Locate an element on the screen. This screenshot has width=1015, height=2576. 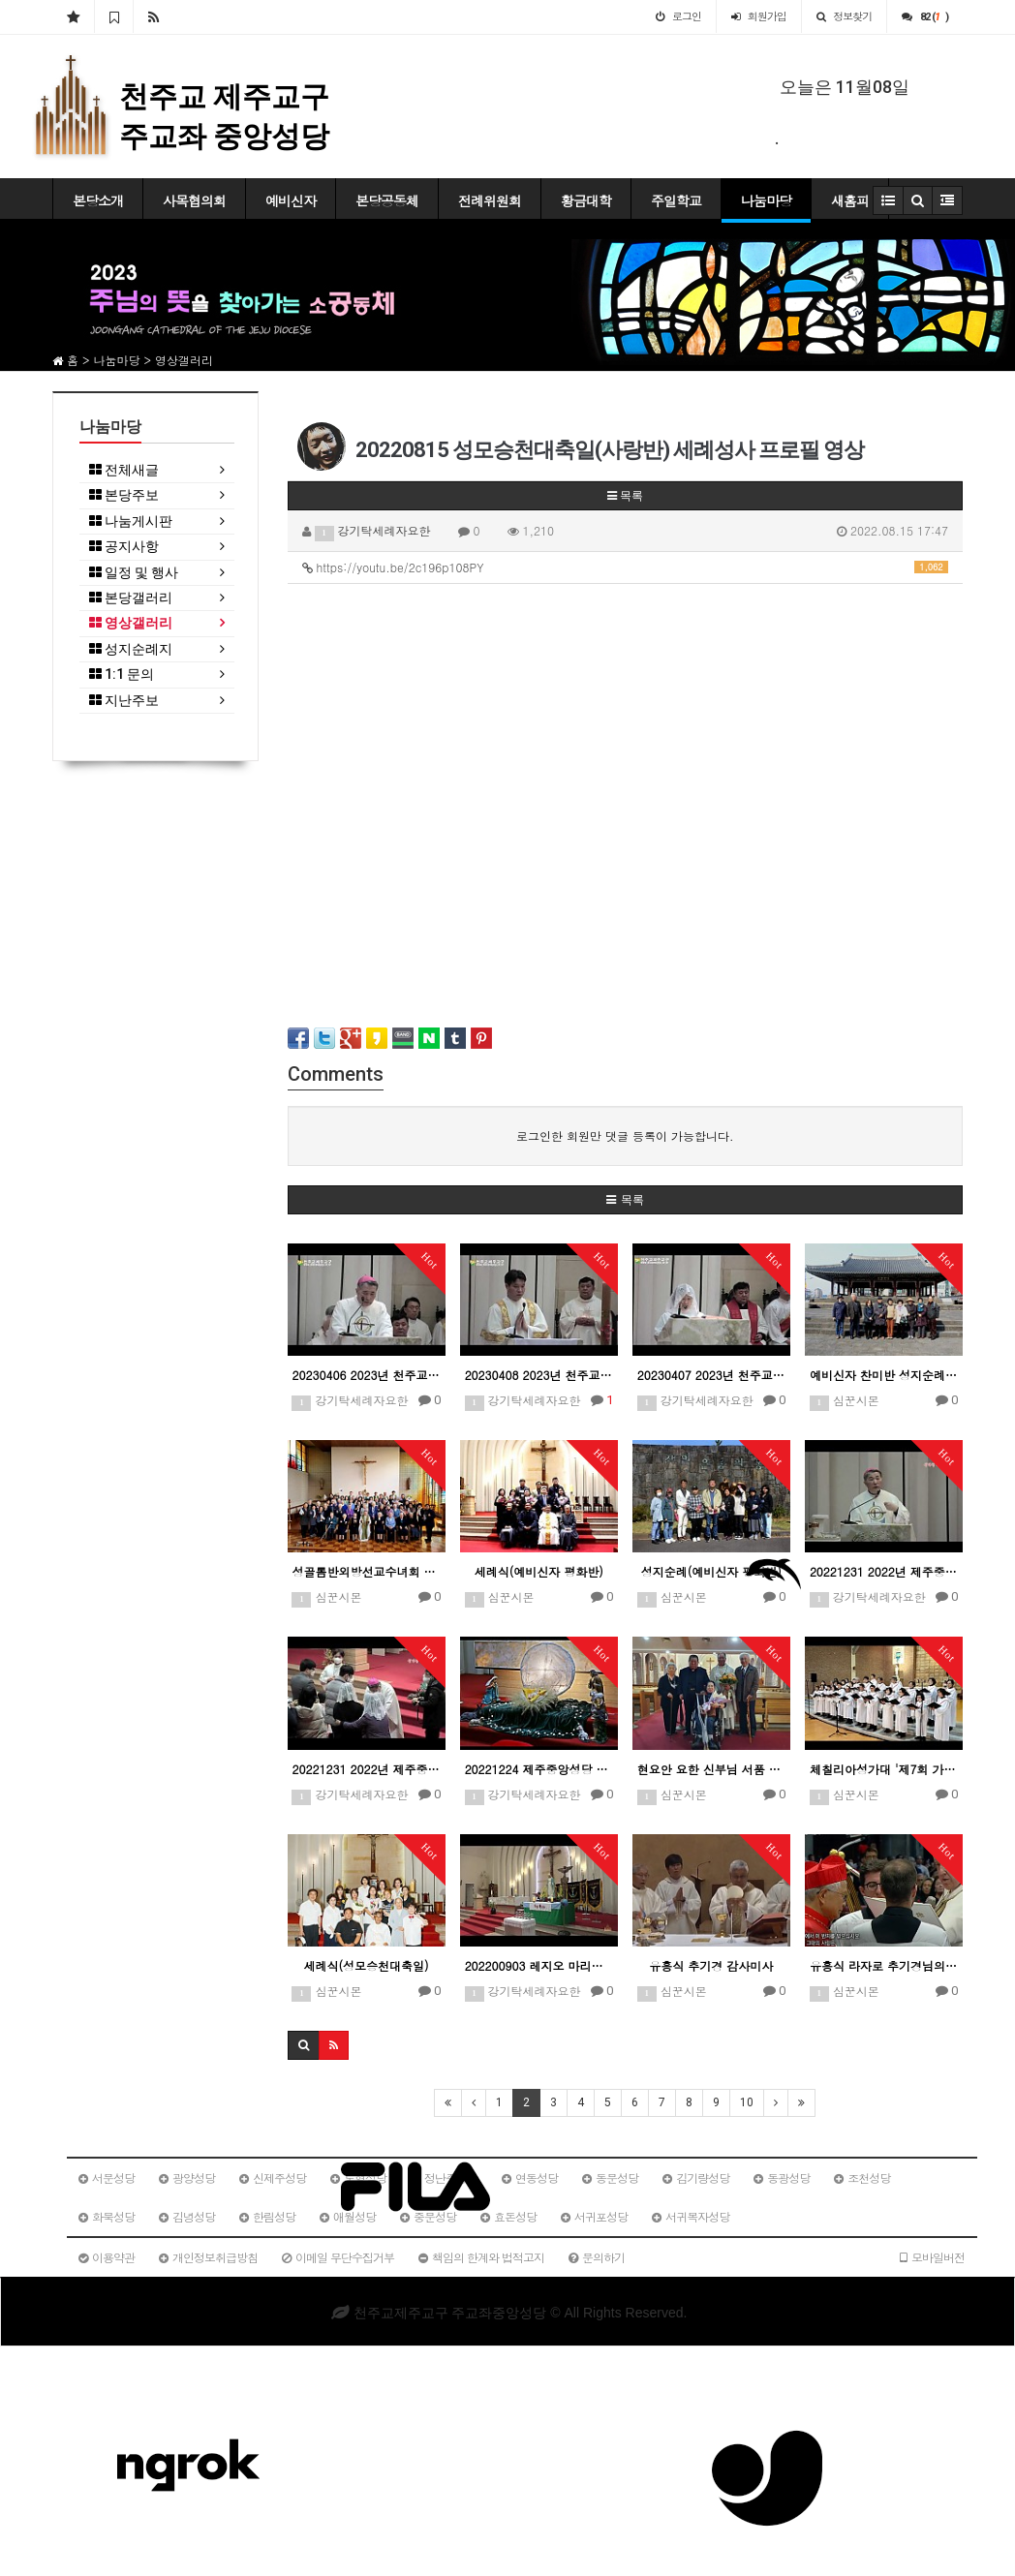
Fila brand logo is located at coordinates (415, 2187).